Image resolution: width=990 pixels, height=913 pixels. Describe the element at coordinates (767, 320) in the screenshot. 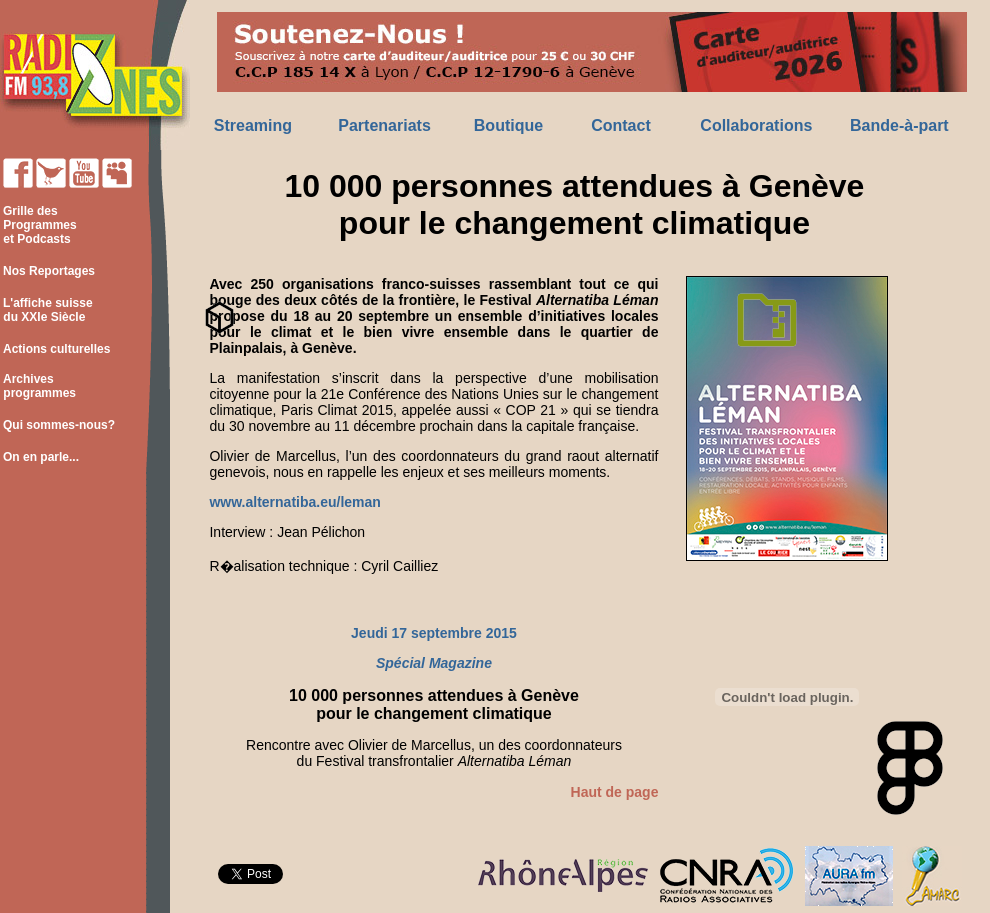

I see `access compressed or zipped files` at that location.